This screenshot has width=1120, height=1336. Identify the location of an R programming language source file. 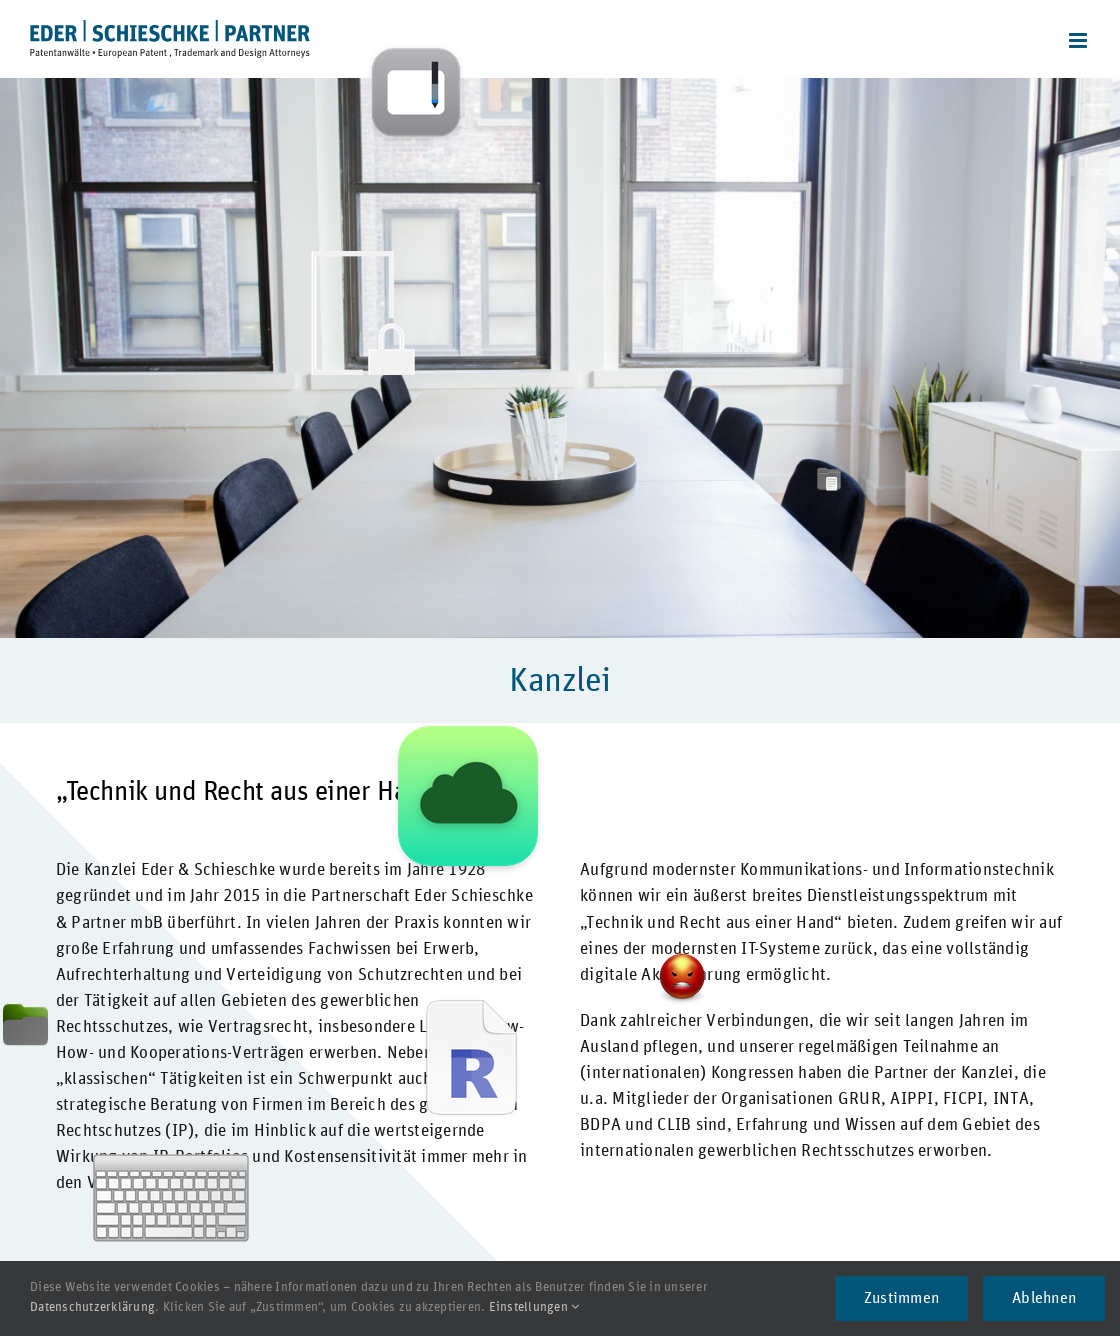
(471, 1057).